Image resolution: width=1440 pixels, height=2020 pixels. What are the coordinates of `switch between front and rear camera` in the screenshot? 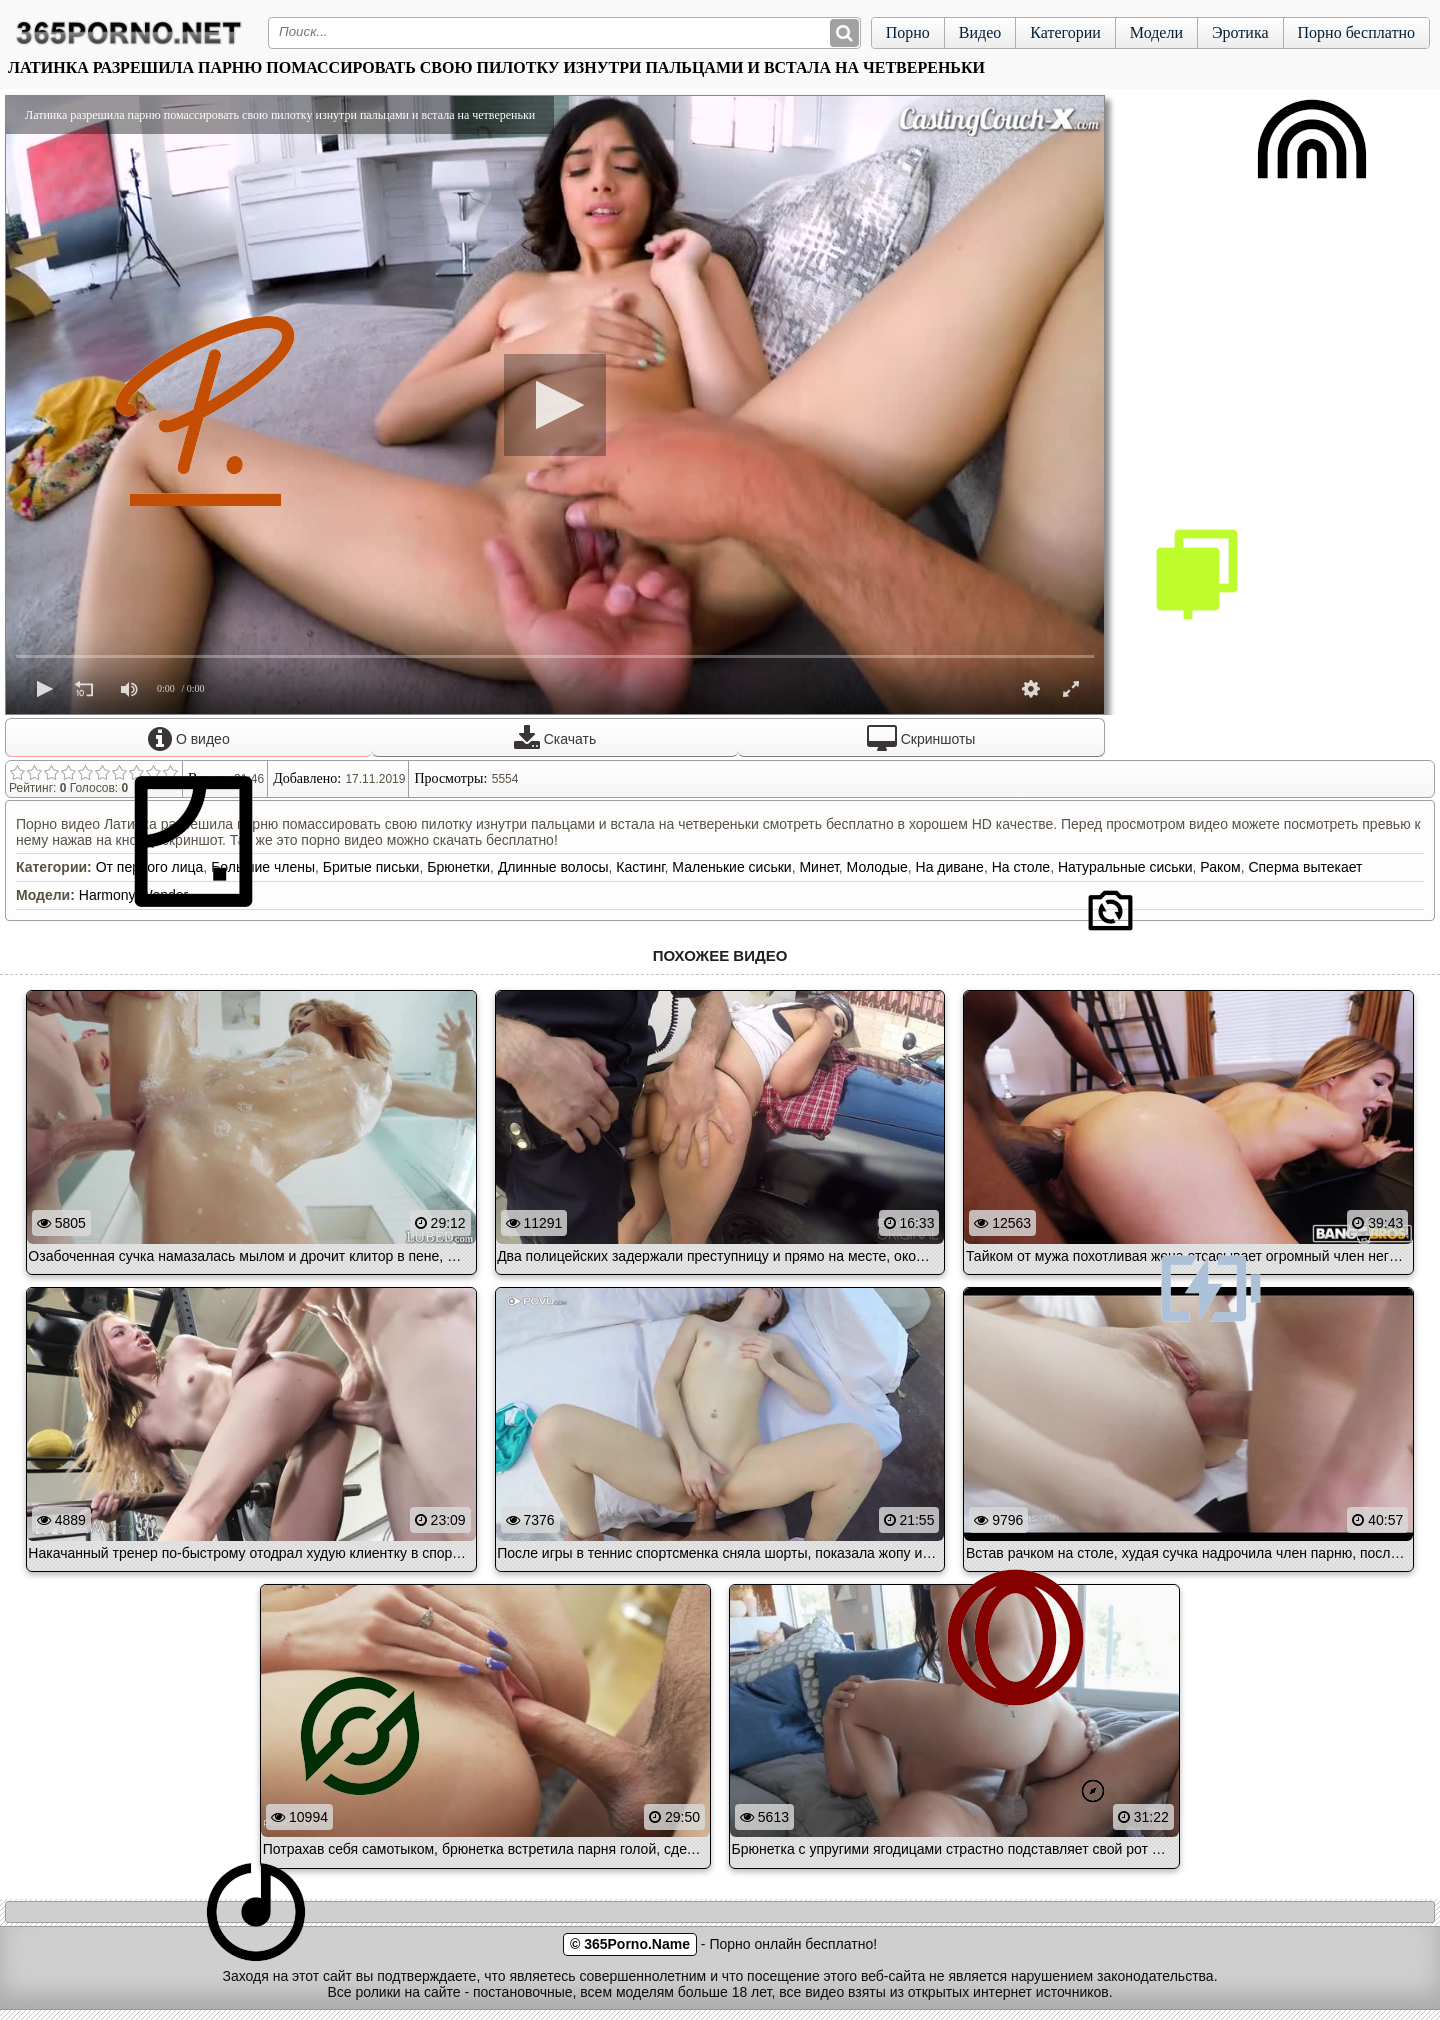 It's located at (1110, 910).